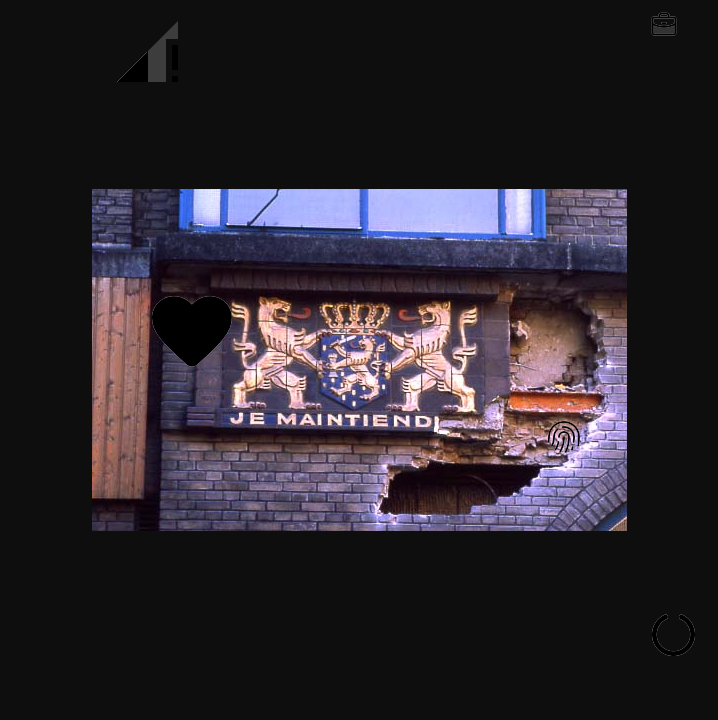  Describe the element at coordinates (564, 437) in the screenshot. I see `authenticate with biometric fingerprint` at that location.